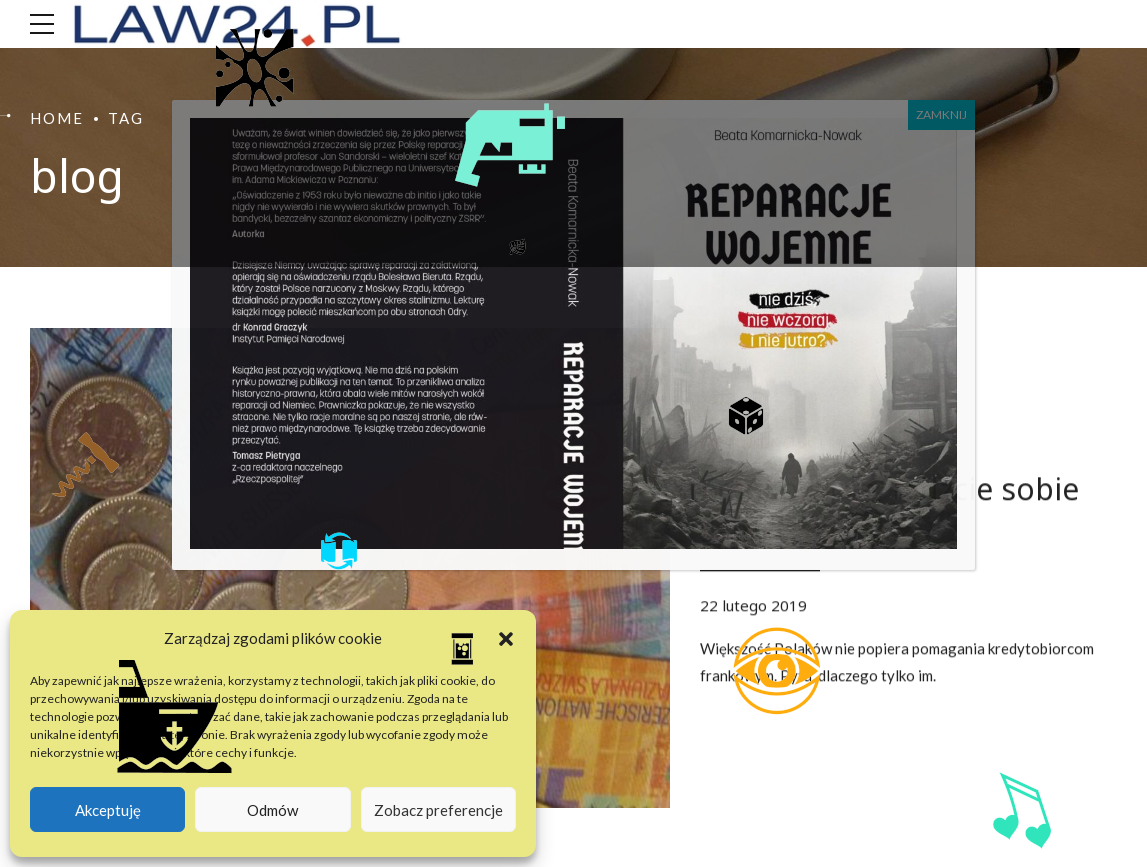 The height and width of the screenshot is (867, 1147). Describe the element at coordinates (509, 146) in the screenshot. I see `select bolter weapon in game inventory` at that location.